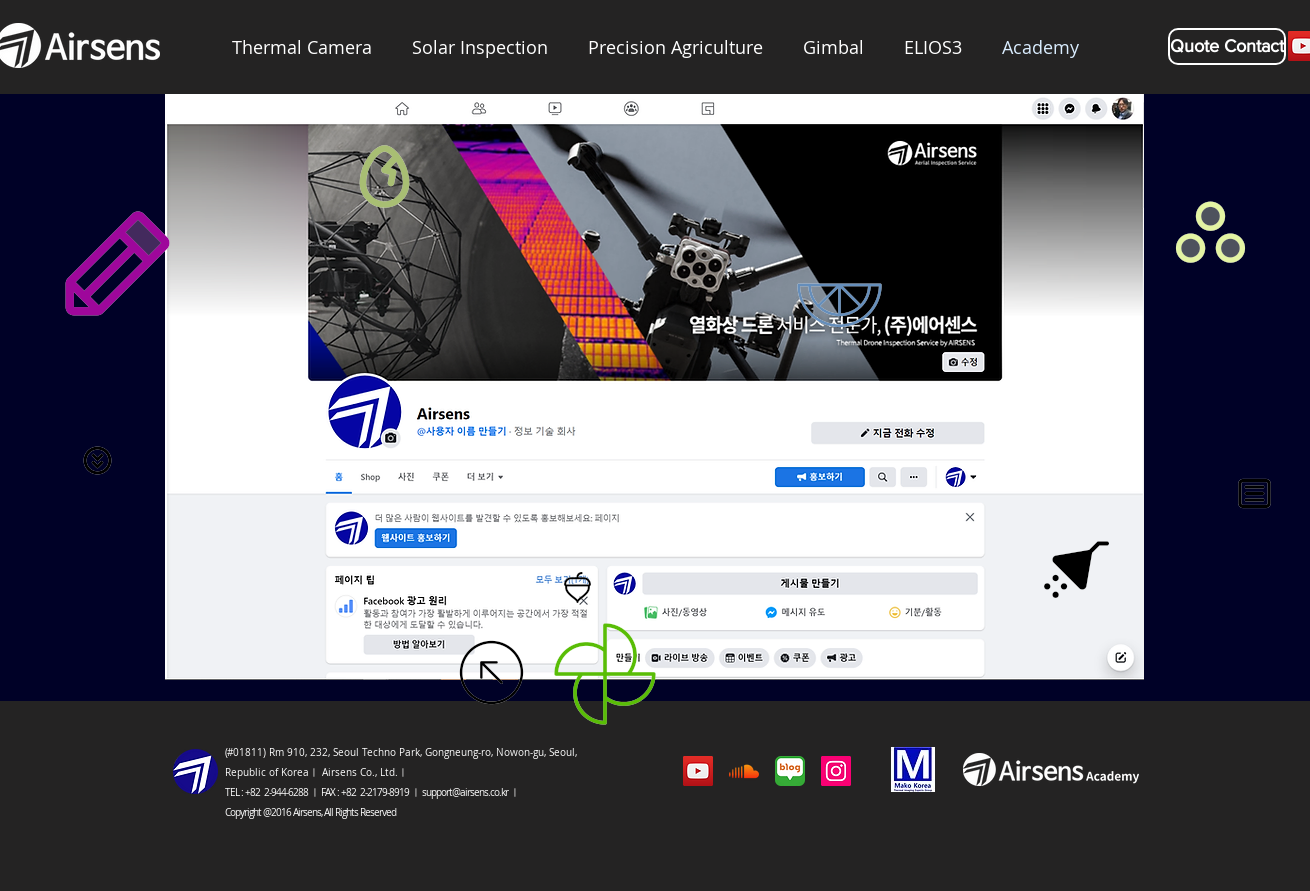 This screenshot has width=1310, height=891. Describe the element at coordinates (491, 672) in the screenshot. I see `navigate back to previous screen` at that location.